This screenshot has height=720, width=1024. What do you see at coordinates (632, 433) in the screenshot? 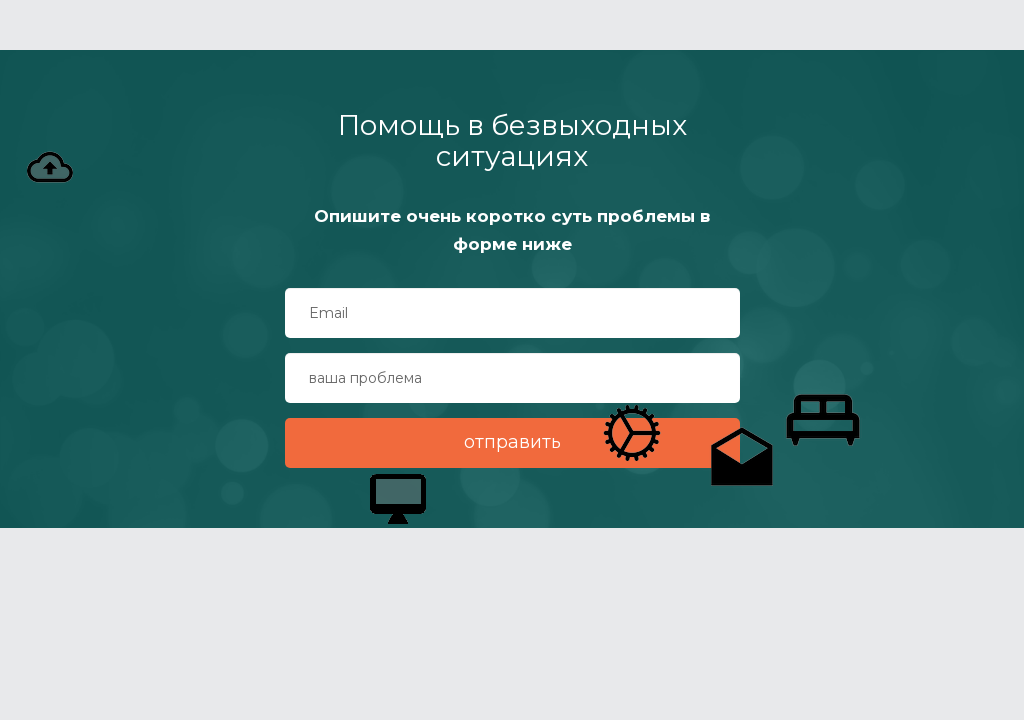
I see `access settings or preferences` at bounding box center [632, 433].